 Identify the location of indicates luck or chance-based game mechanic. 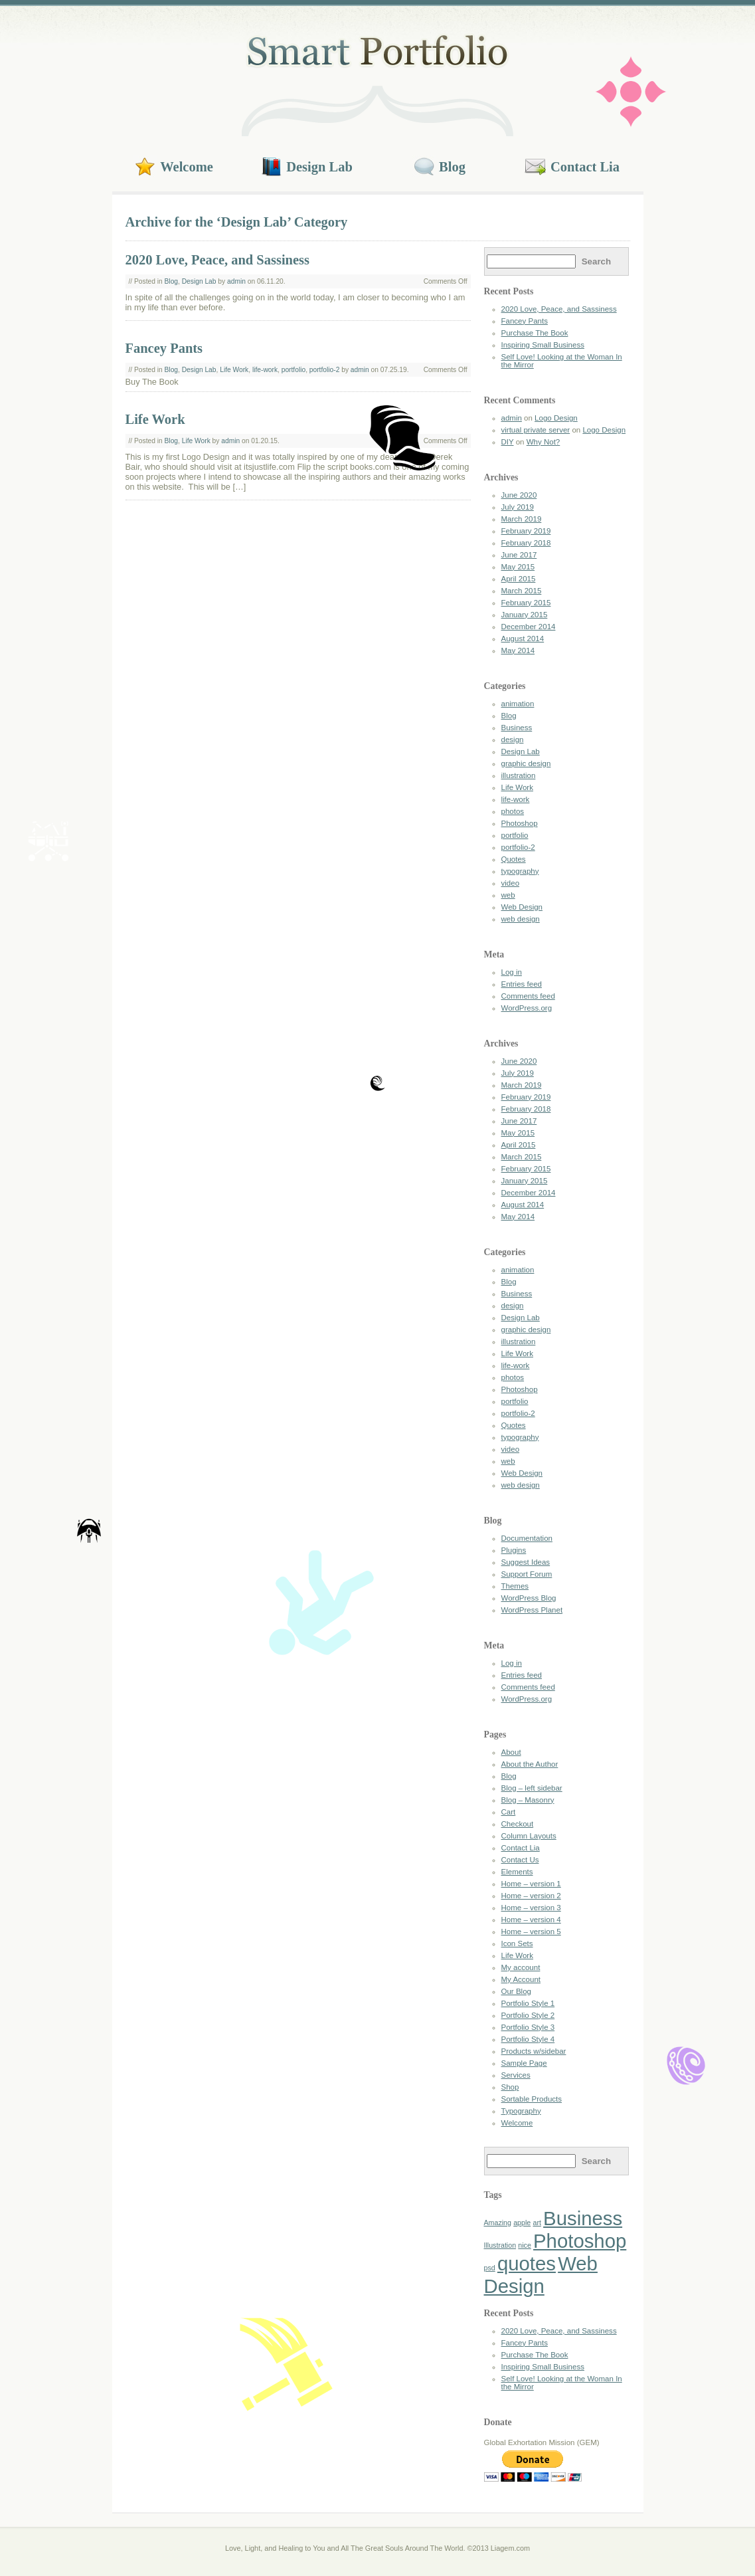
(631, 92).